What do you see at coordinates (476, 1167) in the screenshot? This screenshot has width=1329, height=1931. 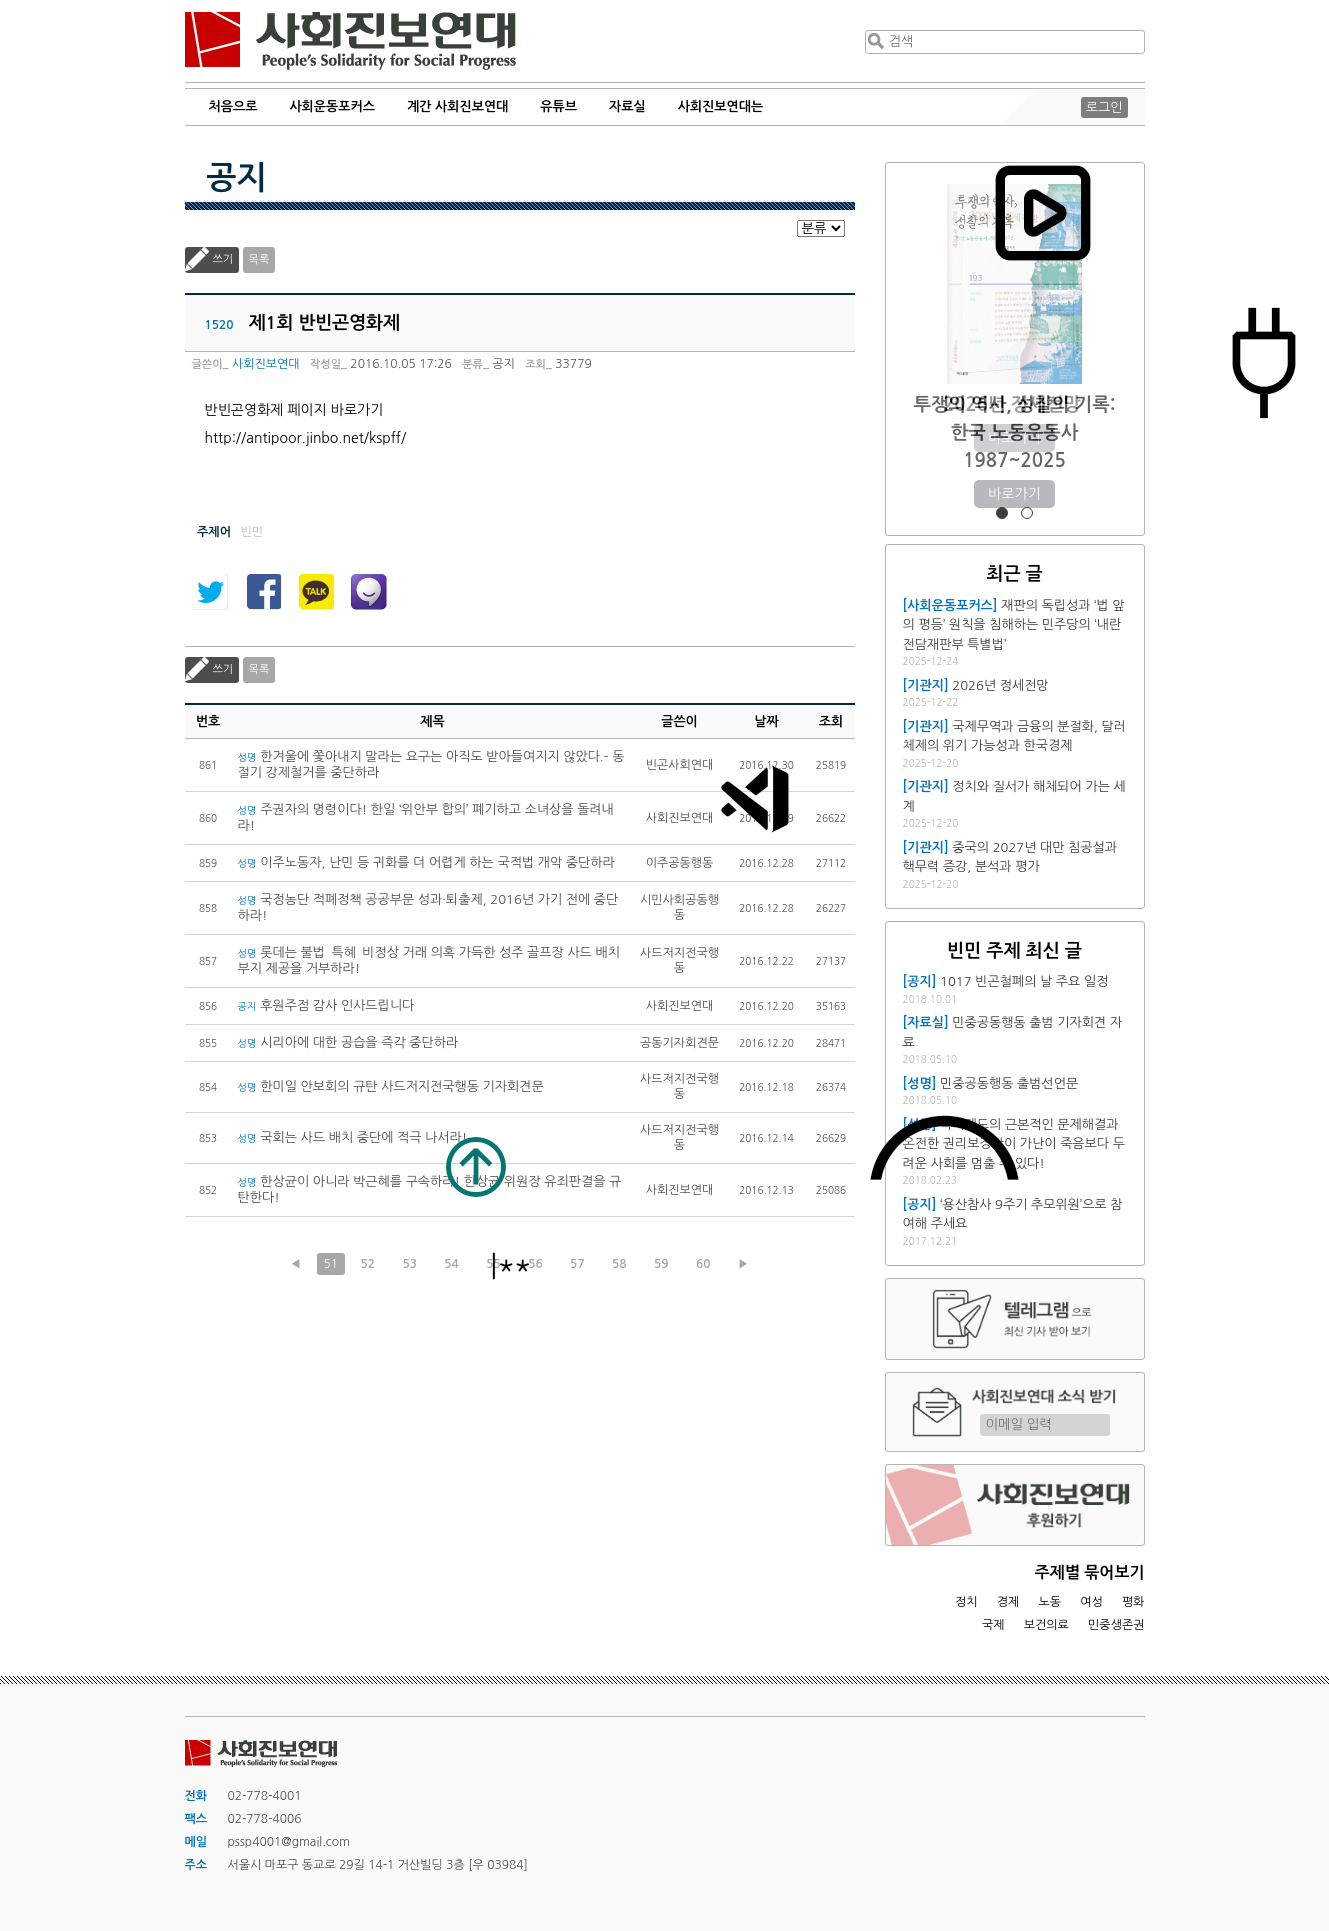 I see `scroll to top of page` at bounding box center [476, 1167].